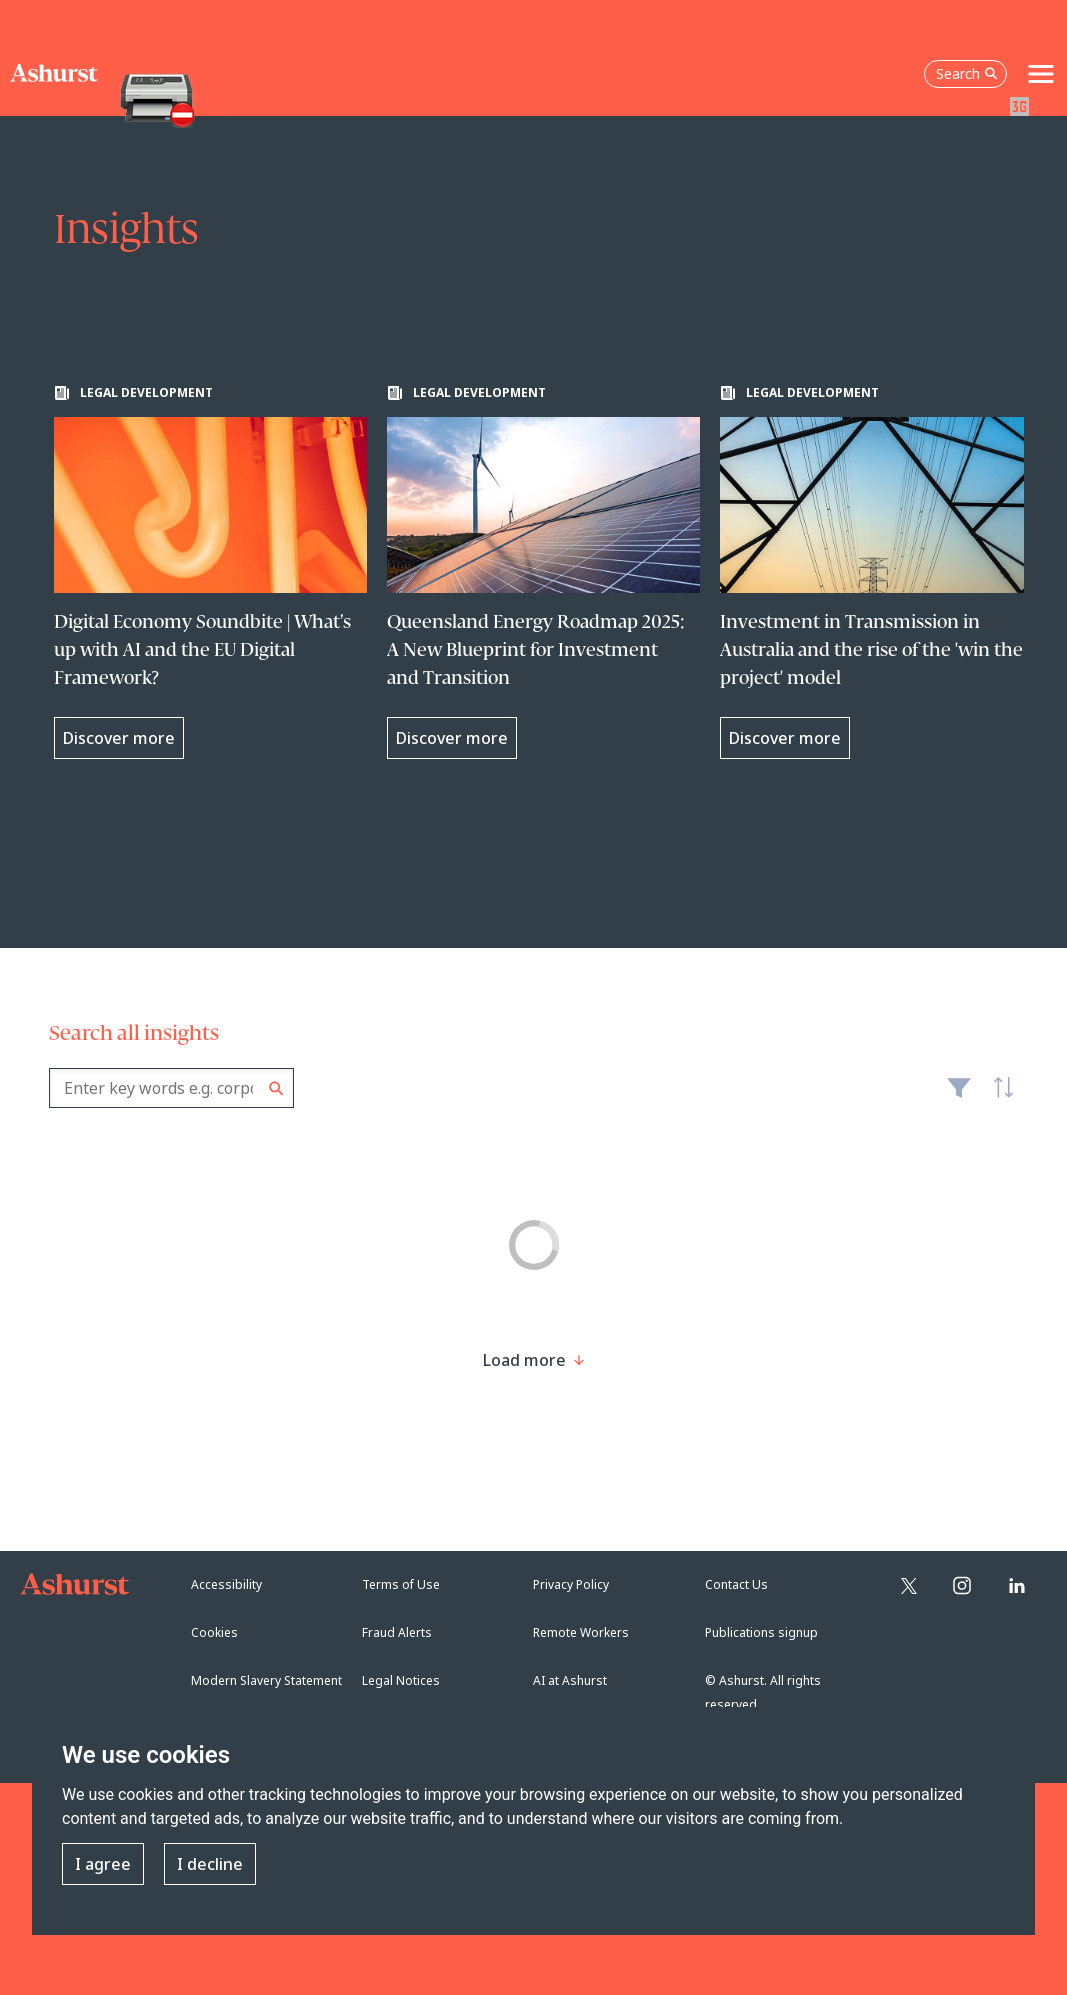  What do you see at coordinates (1019, 106) in the screenshot?
I see `indicates 3G cellular network connection` at bounding box center [1019, 106].